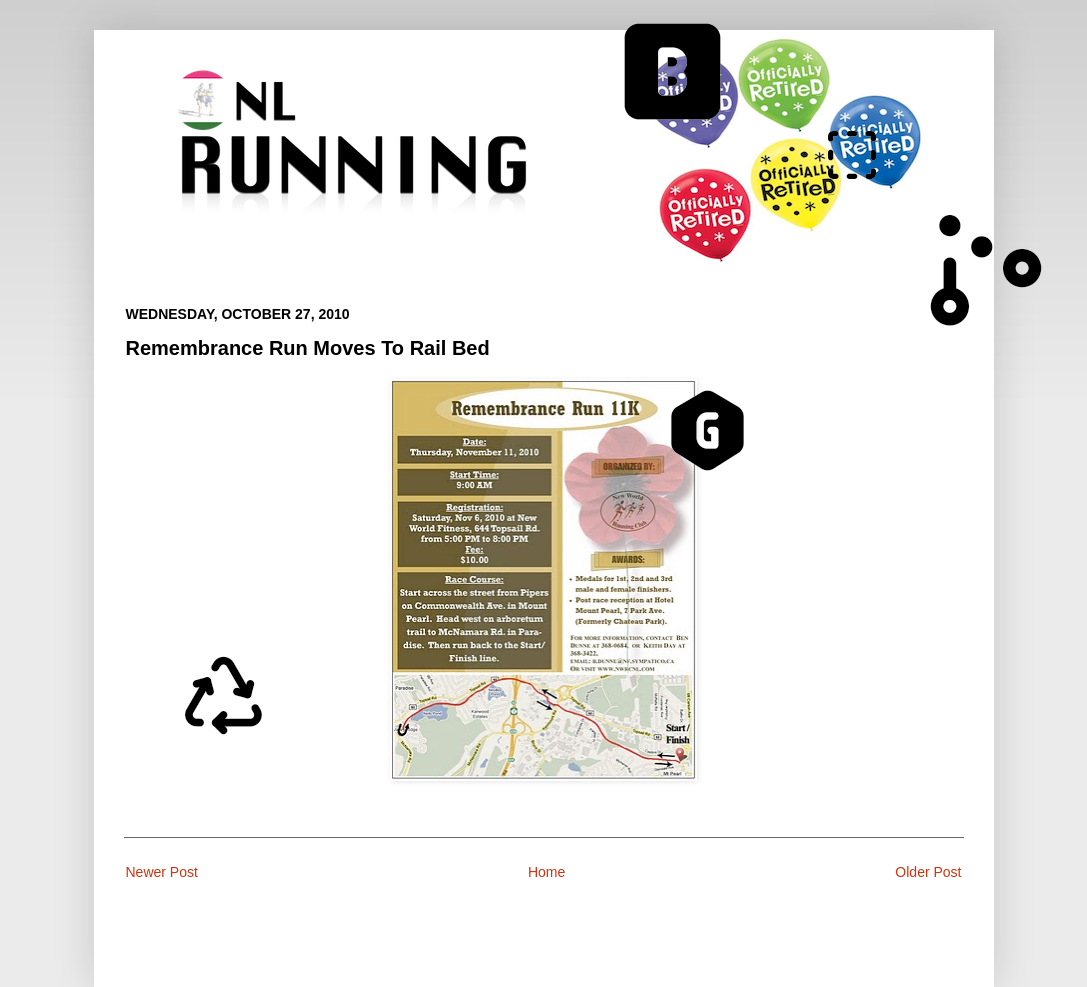 Image resolution: width=1087 pixels, height=987 pixels. I want to click on google or g-suite related service, so click(707, 430).